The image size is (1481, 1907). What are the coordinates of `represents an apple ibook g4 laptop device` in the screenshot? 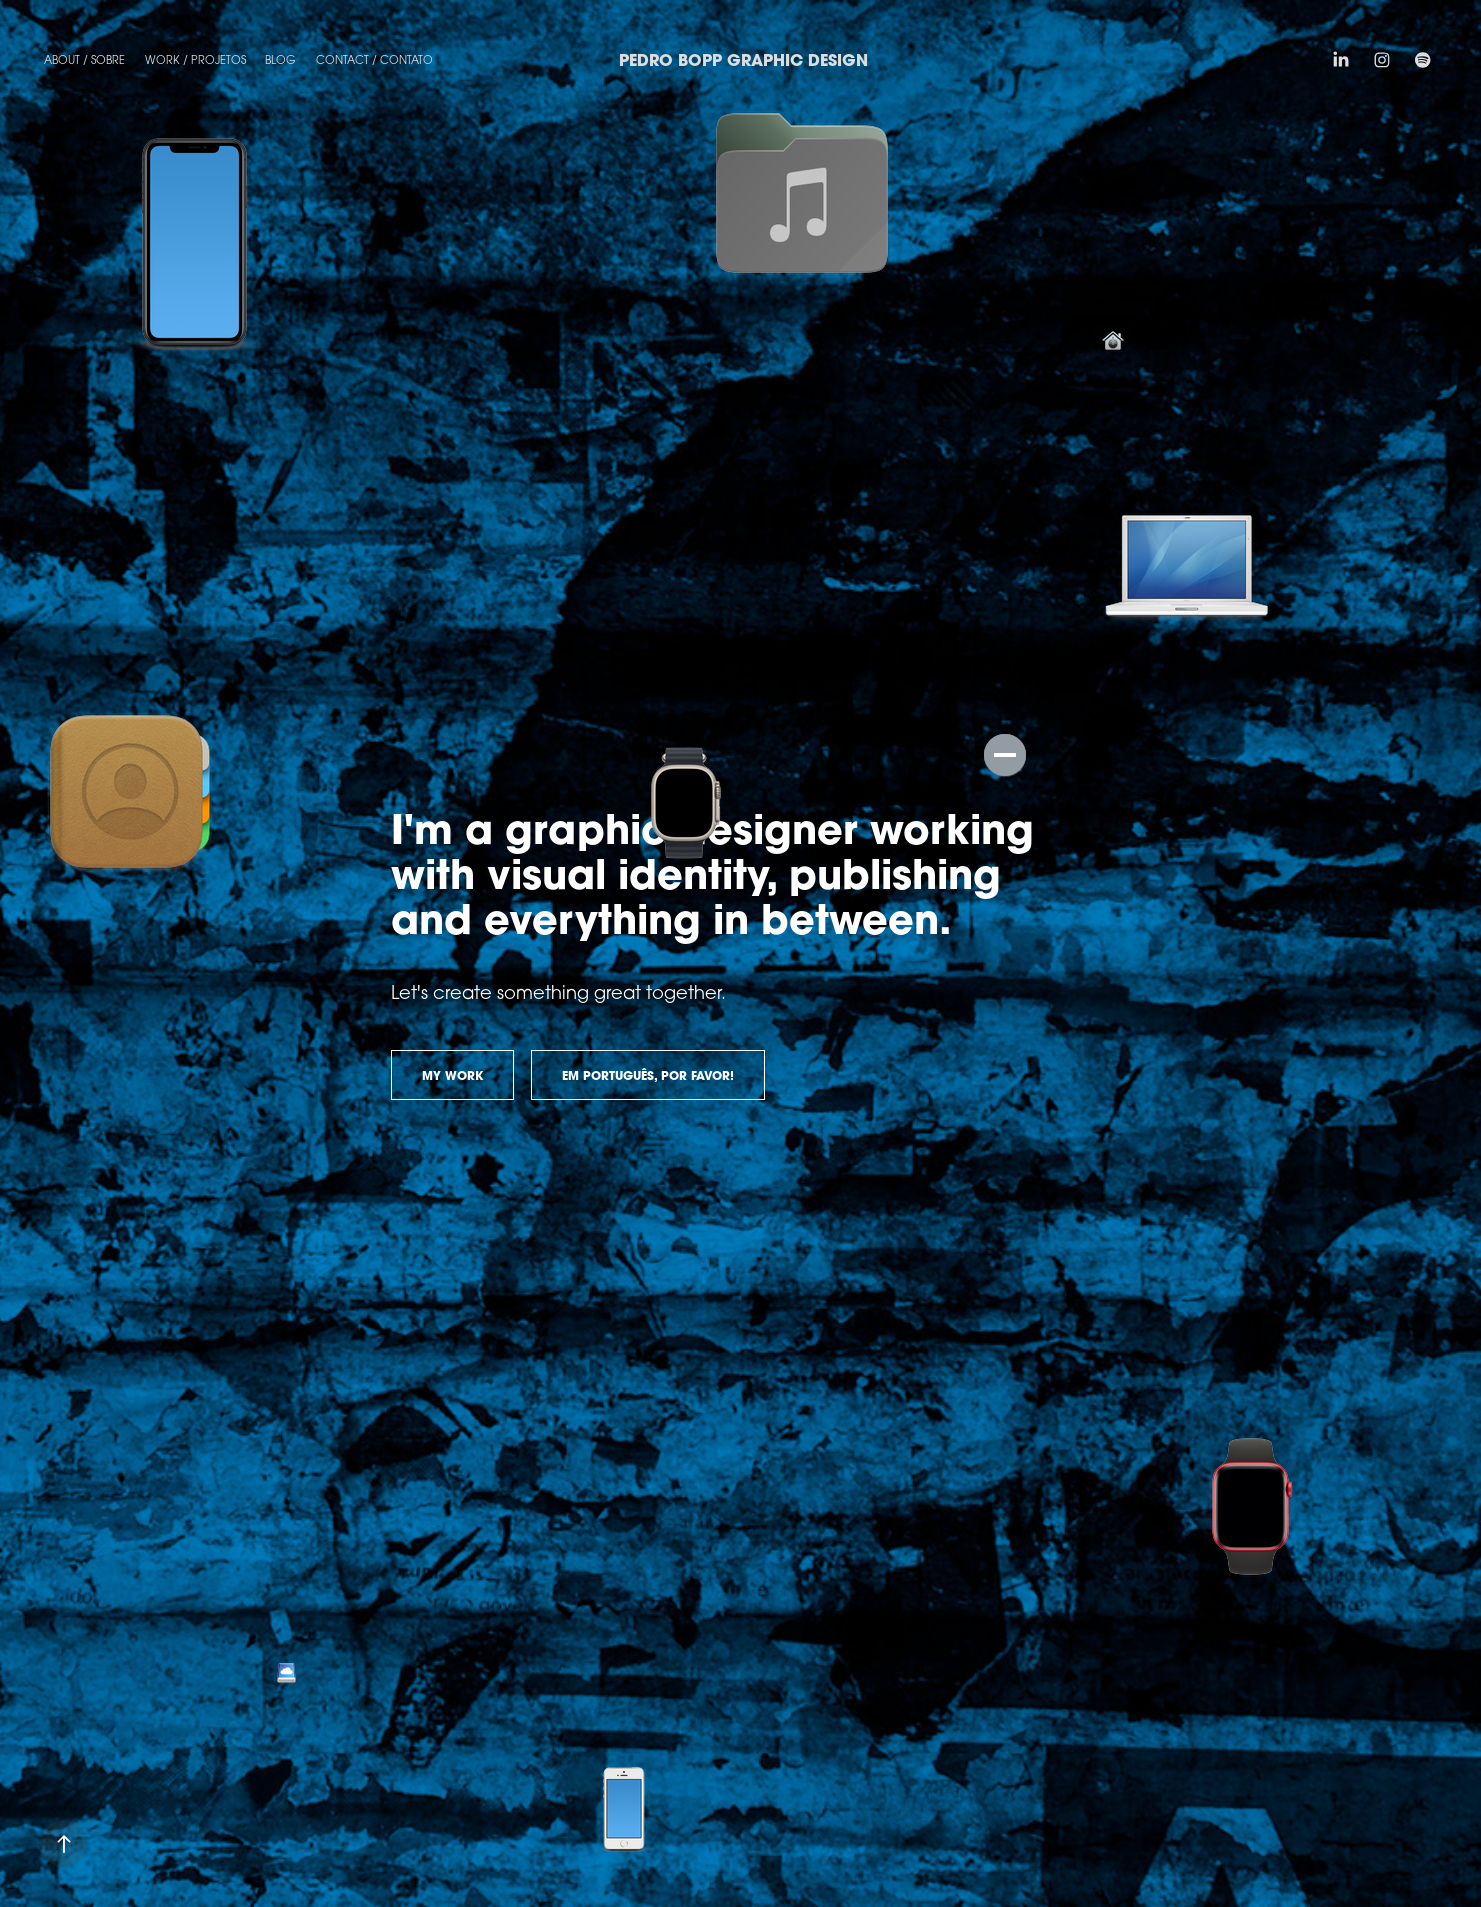 It's located at (1187, 566).